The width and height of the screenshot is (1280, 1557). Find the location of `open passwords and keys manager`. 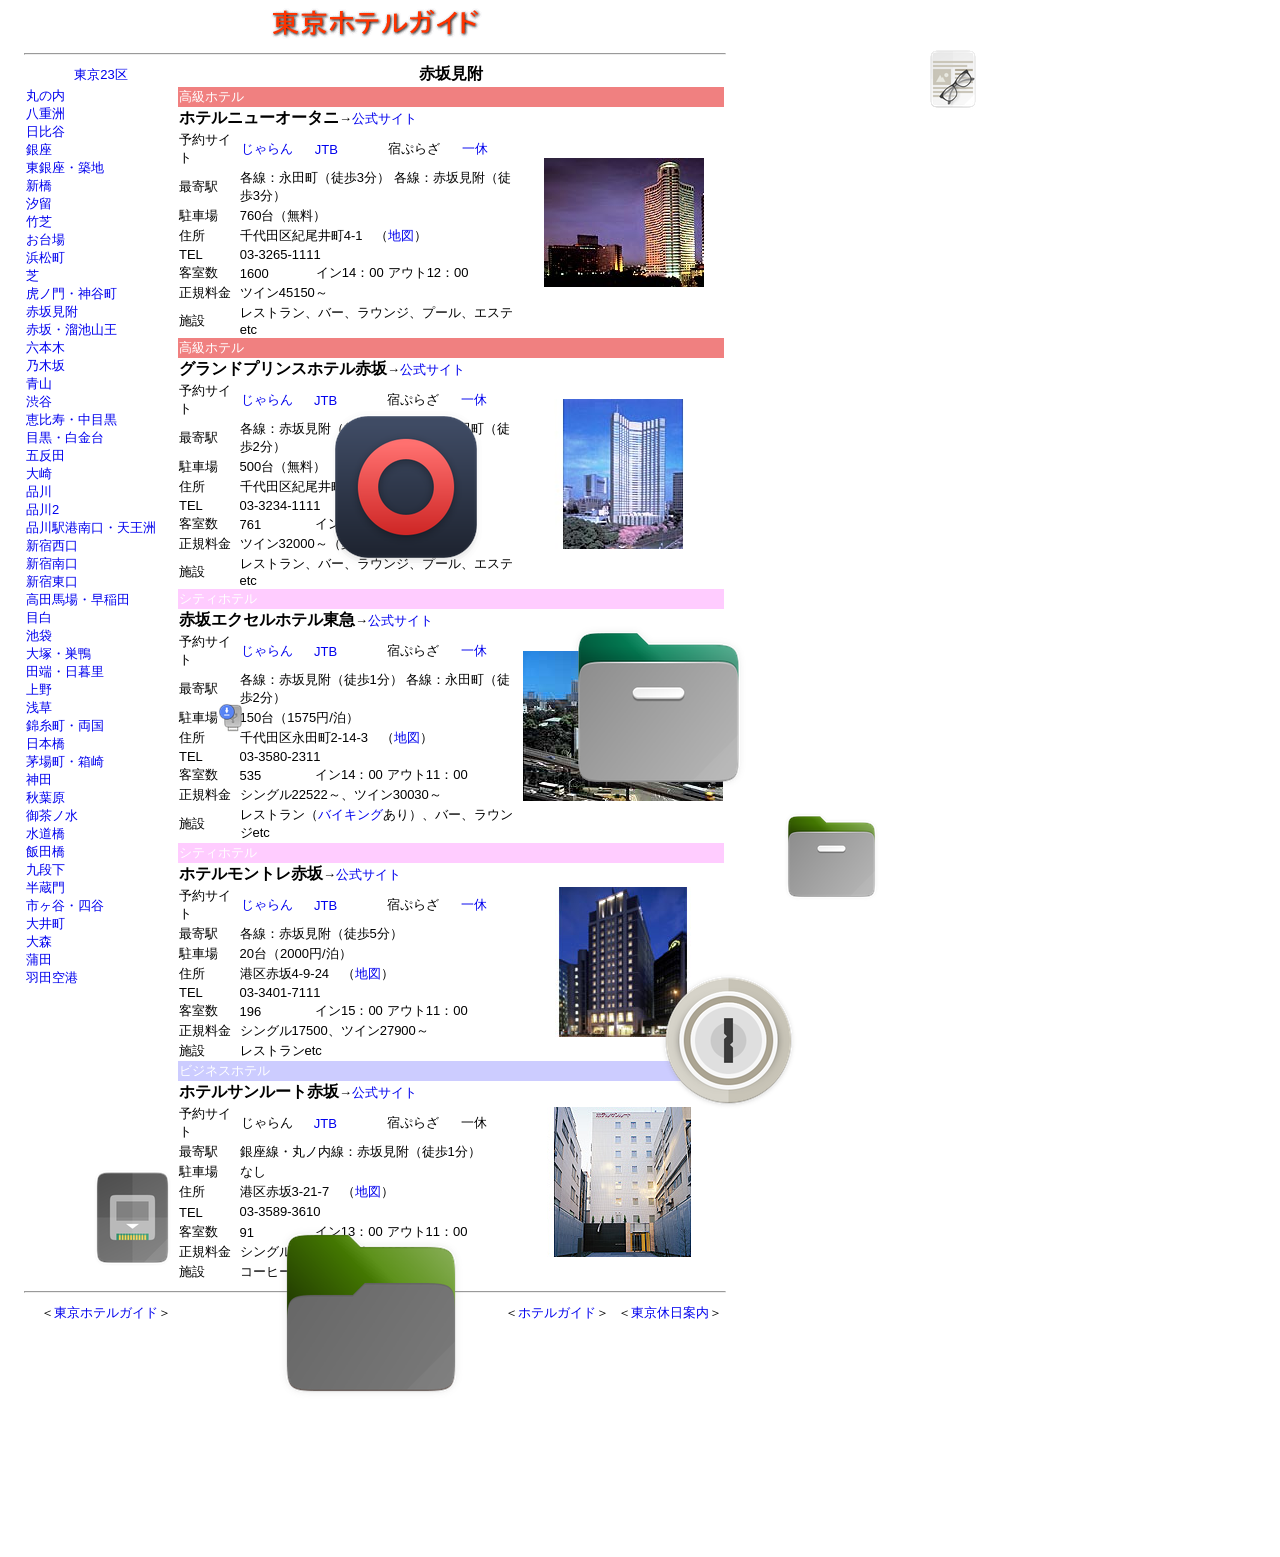

open passwords and keys manager is located at coordinates (728, 1040).